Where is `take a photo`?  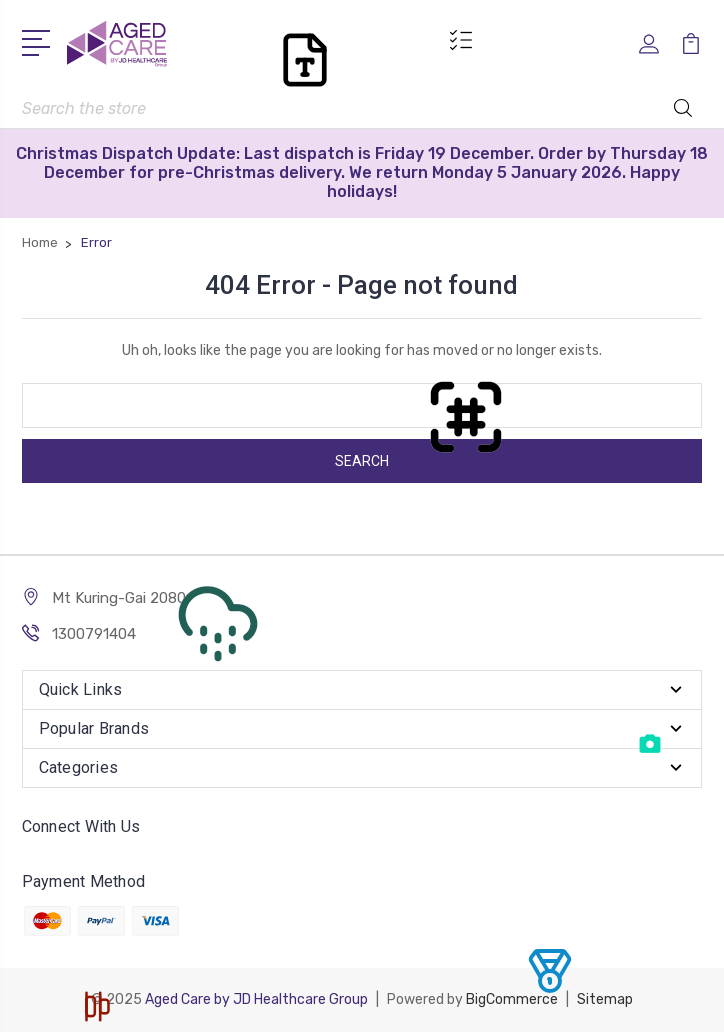 take a photo is located at coordinates (650, 744).